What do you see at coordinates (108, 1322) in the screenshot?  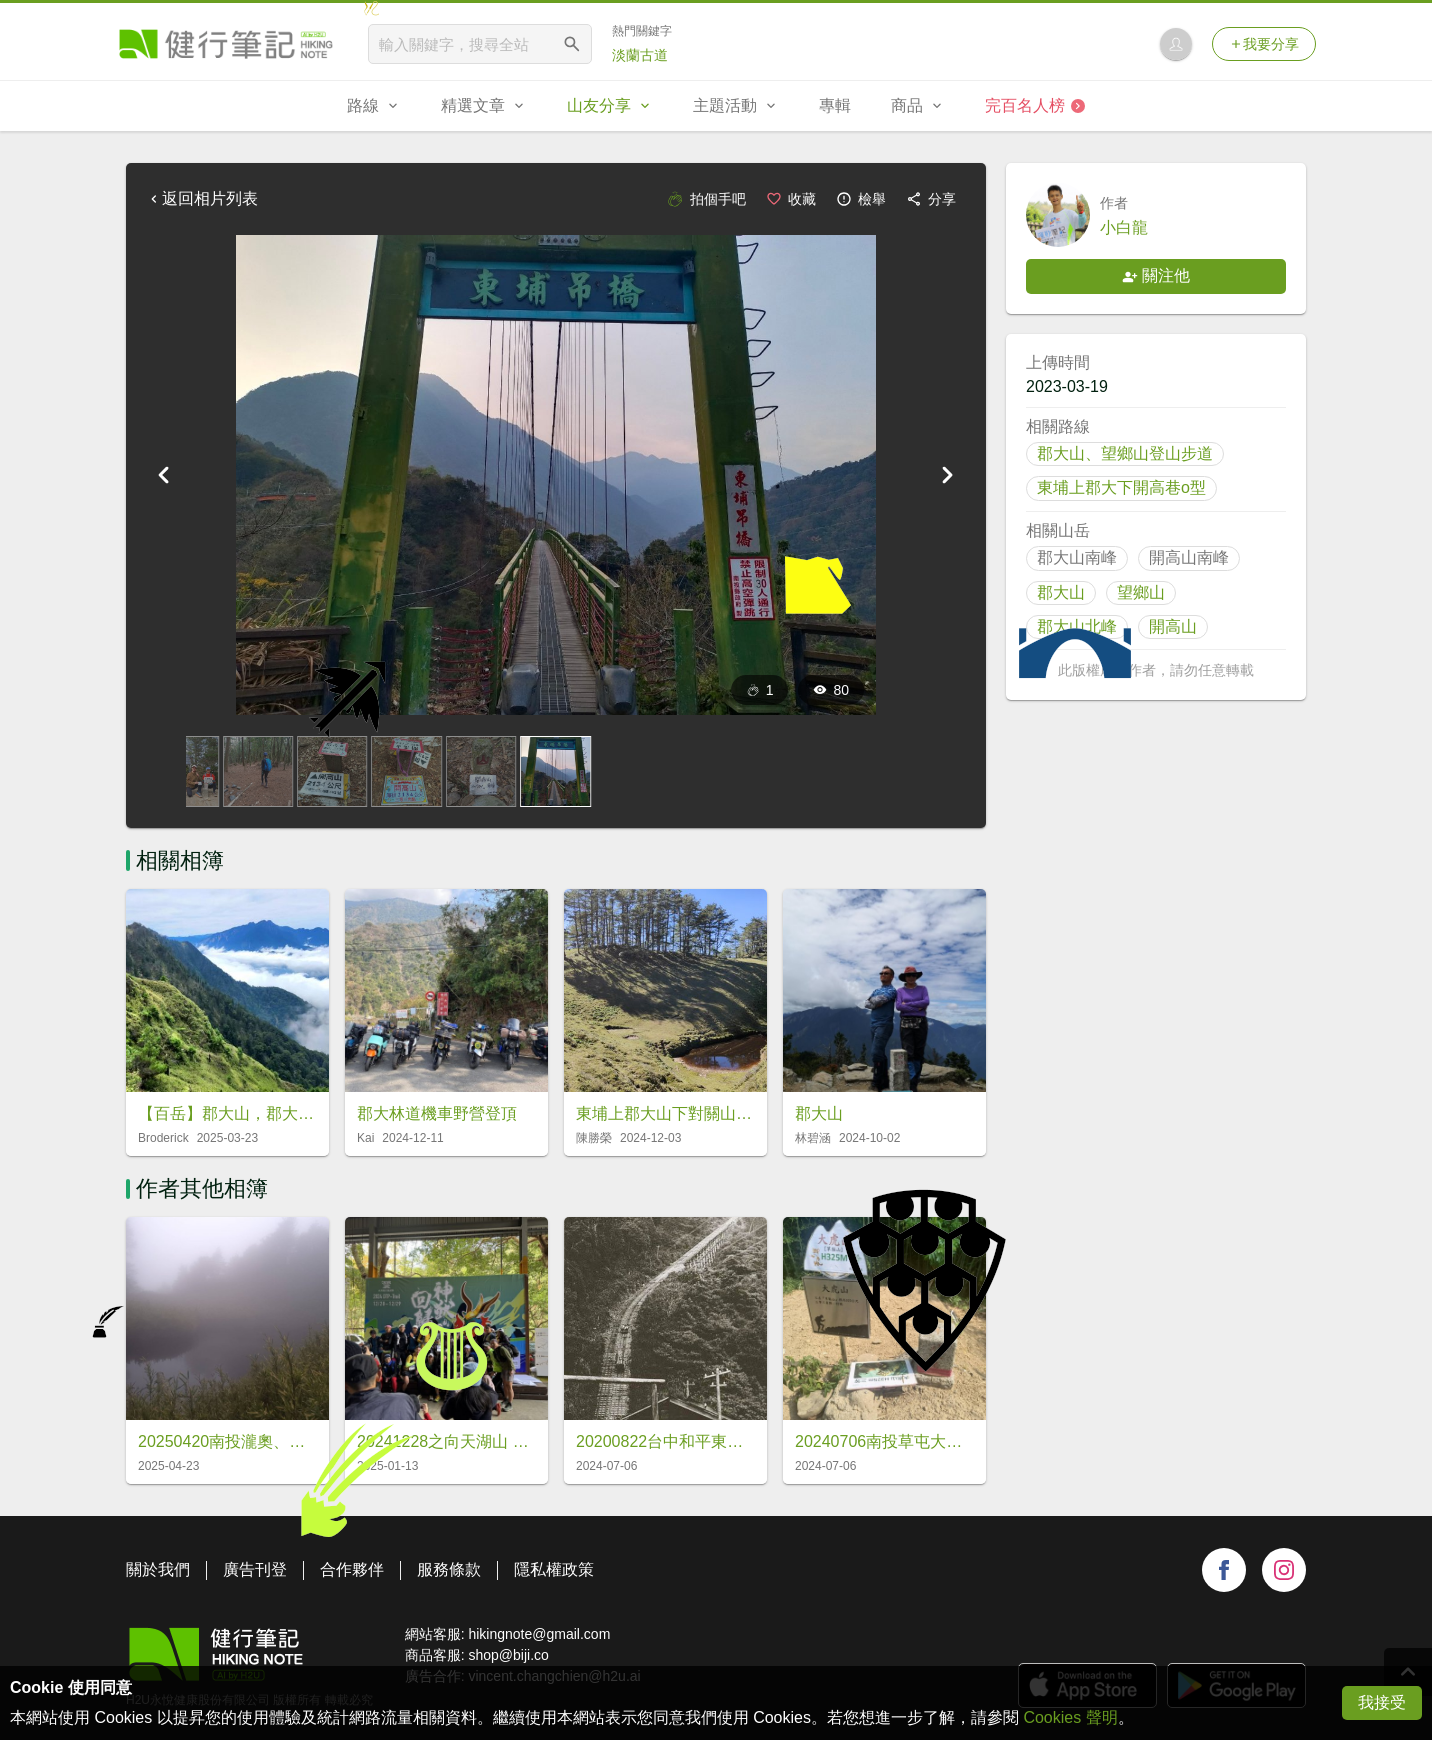 I see `compose or write a new document` at bounding box center [108, 1322].